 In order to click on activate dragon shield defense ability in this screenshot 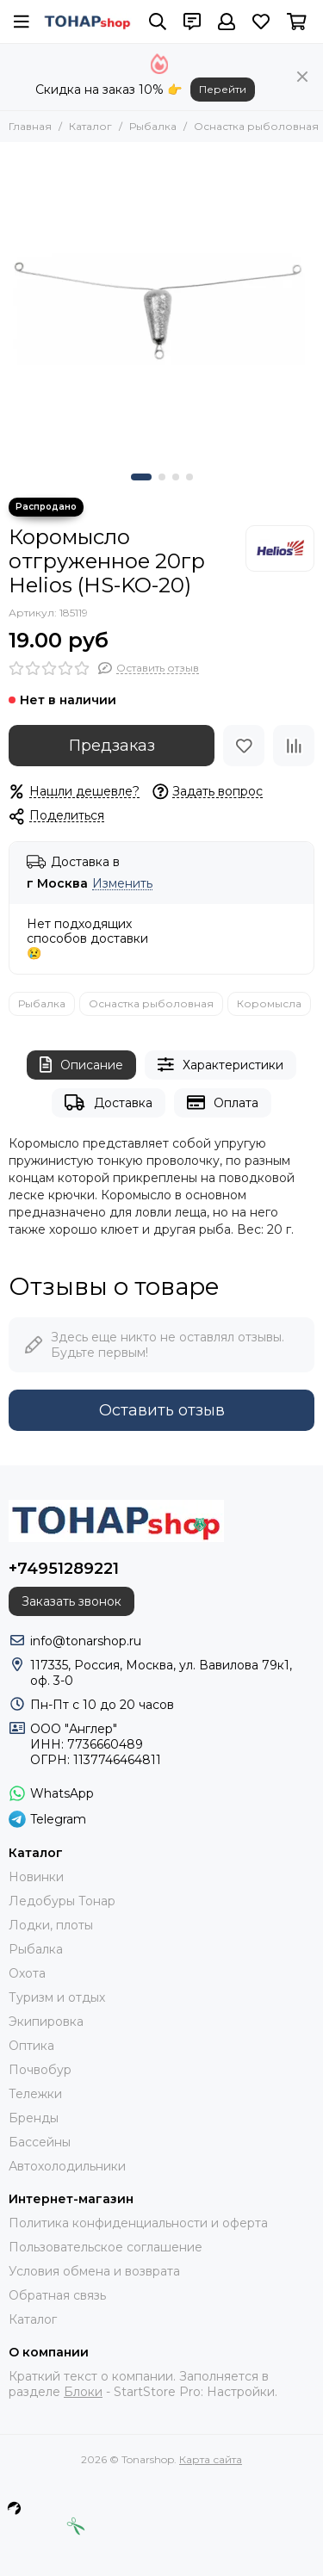, I will do `click(200, 1525)`.